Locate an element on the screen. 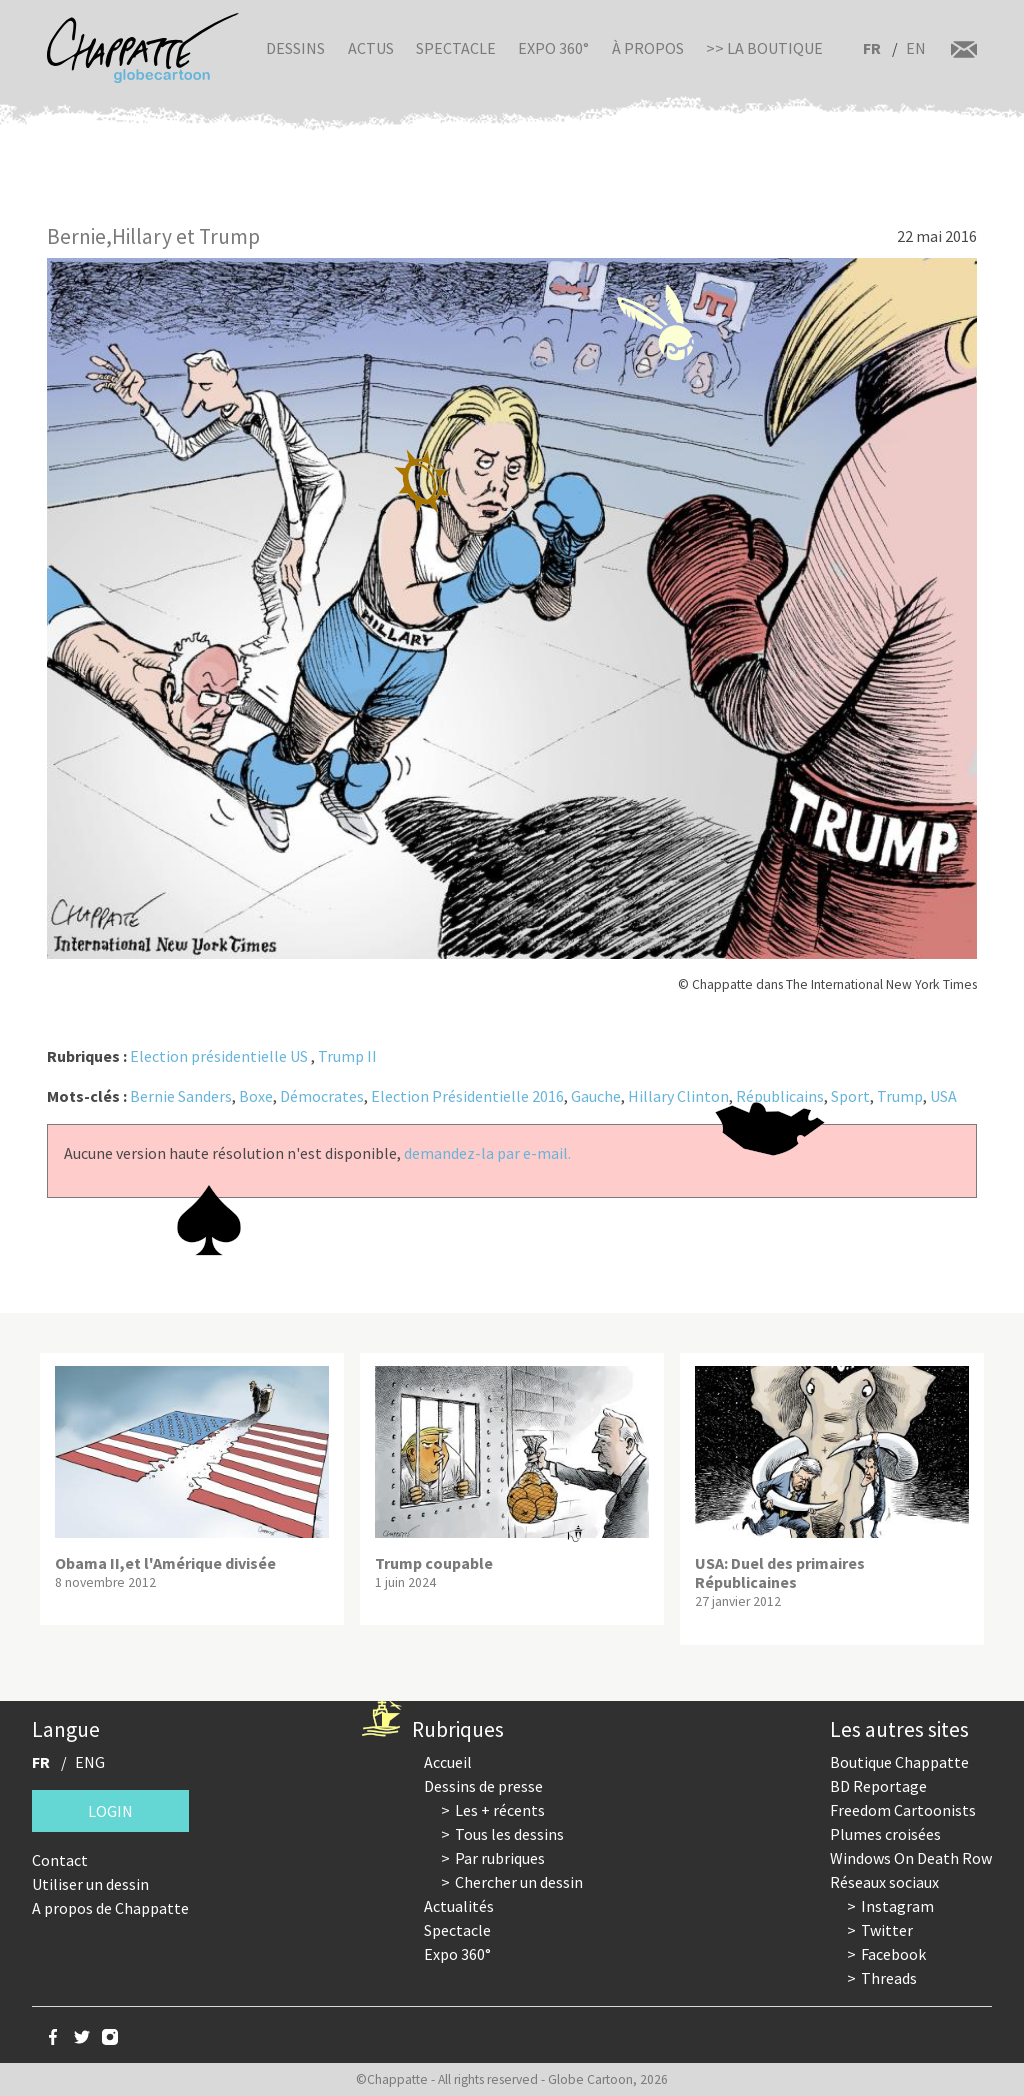  aircraft carrier unit in a strategy game is located at coordinates (382, 1720).